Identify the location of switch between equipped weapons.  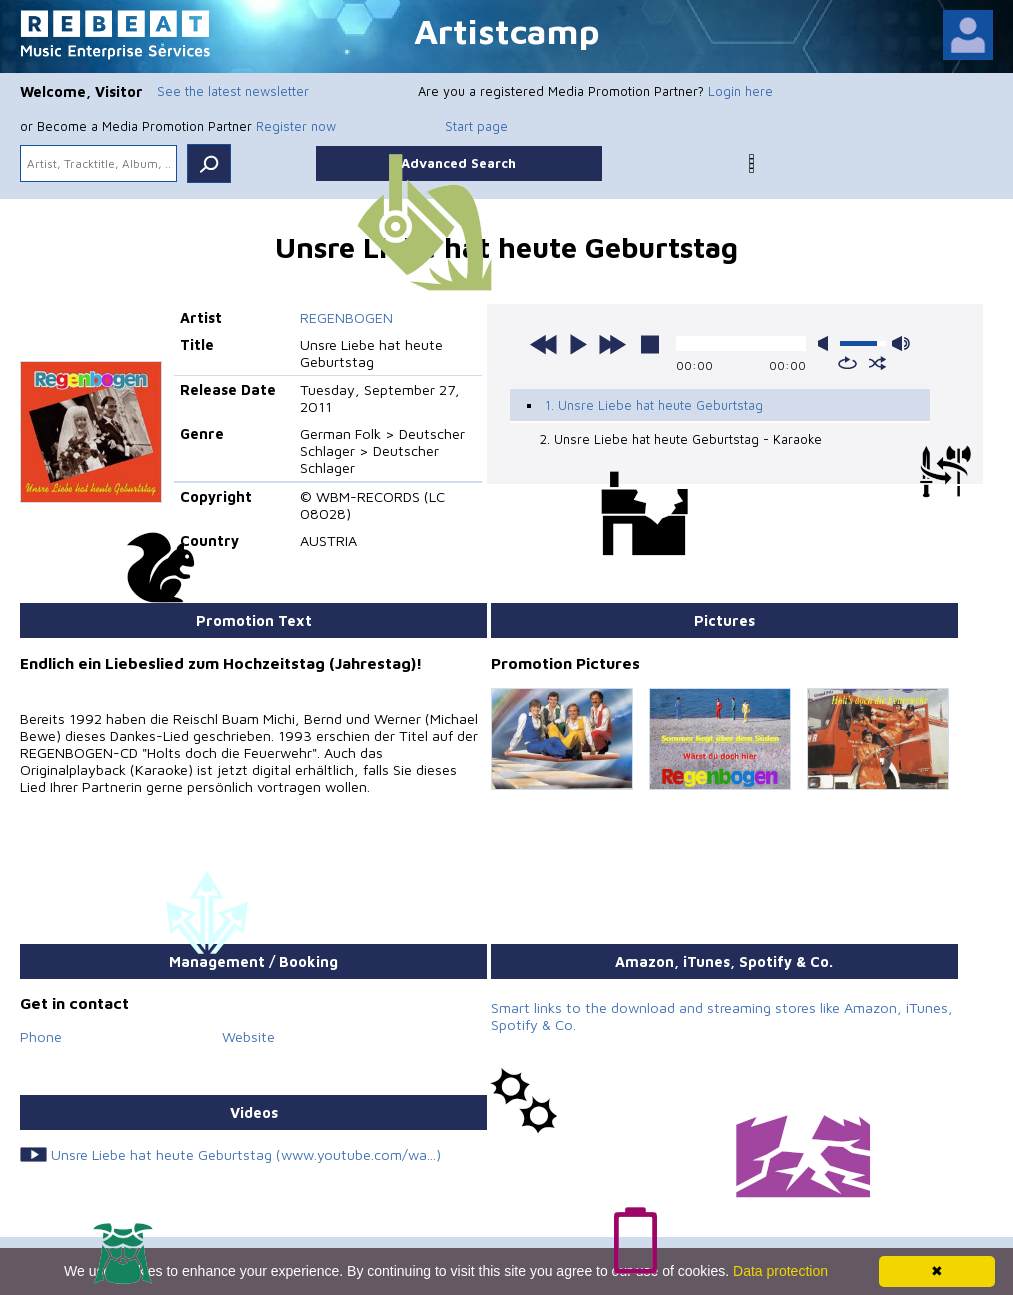
(945, 471).